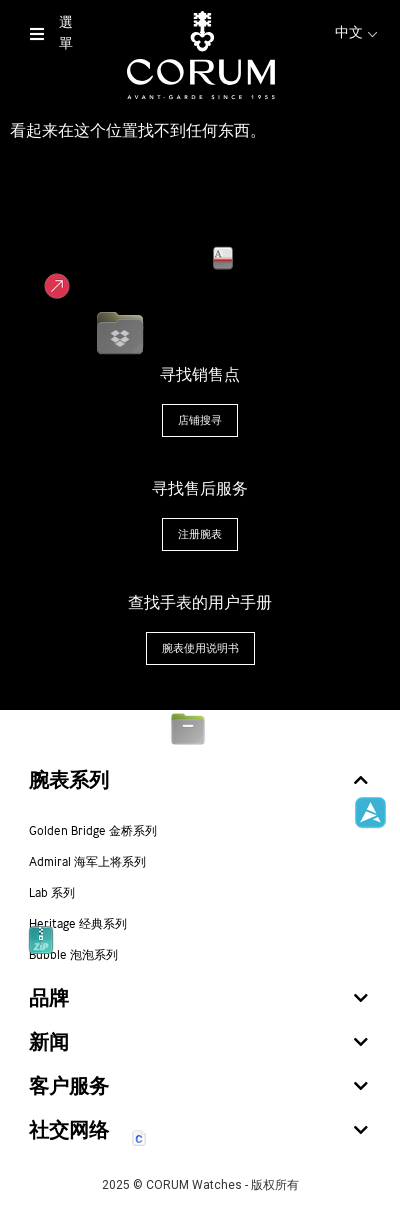  Describe the element at coordinates (370, 812) in the screenshot. I see `launch the artix linux application` at that location.